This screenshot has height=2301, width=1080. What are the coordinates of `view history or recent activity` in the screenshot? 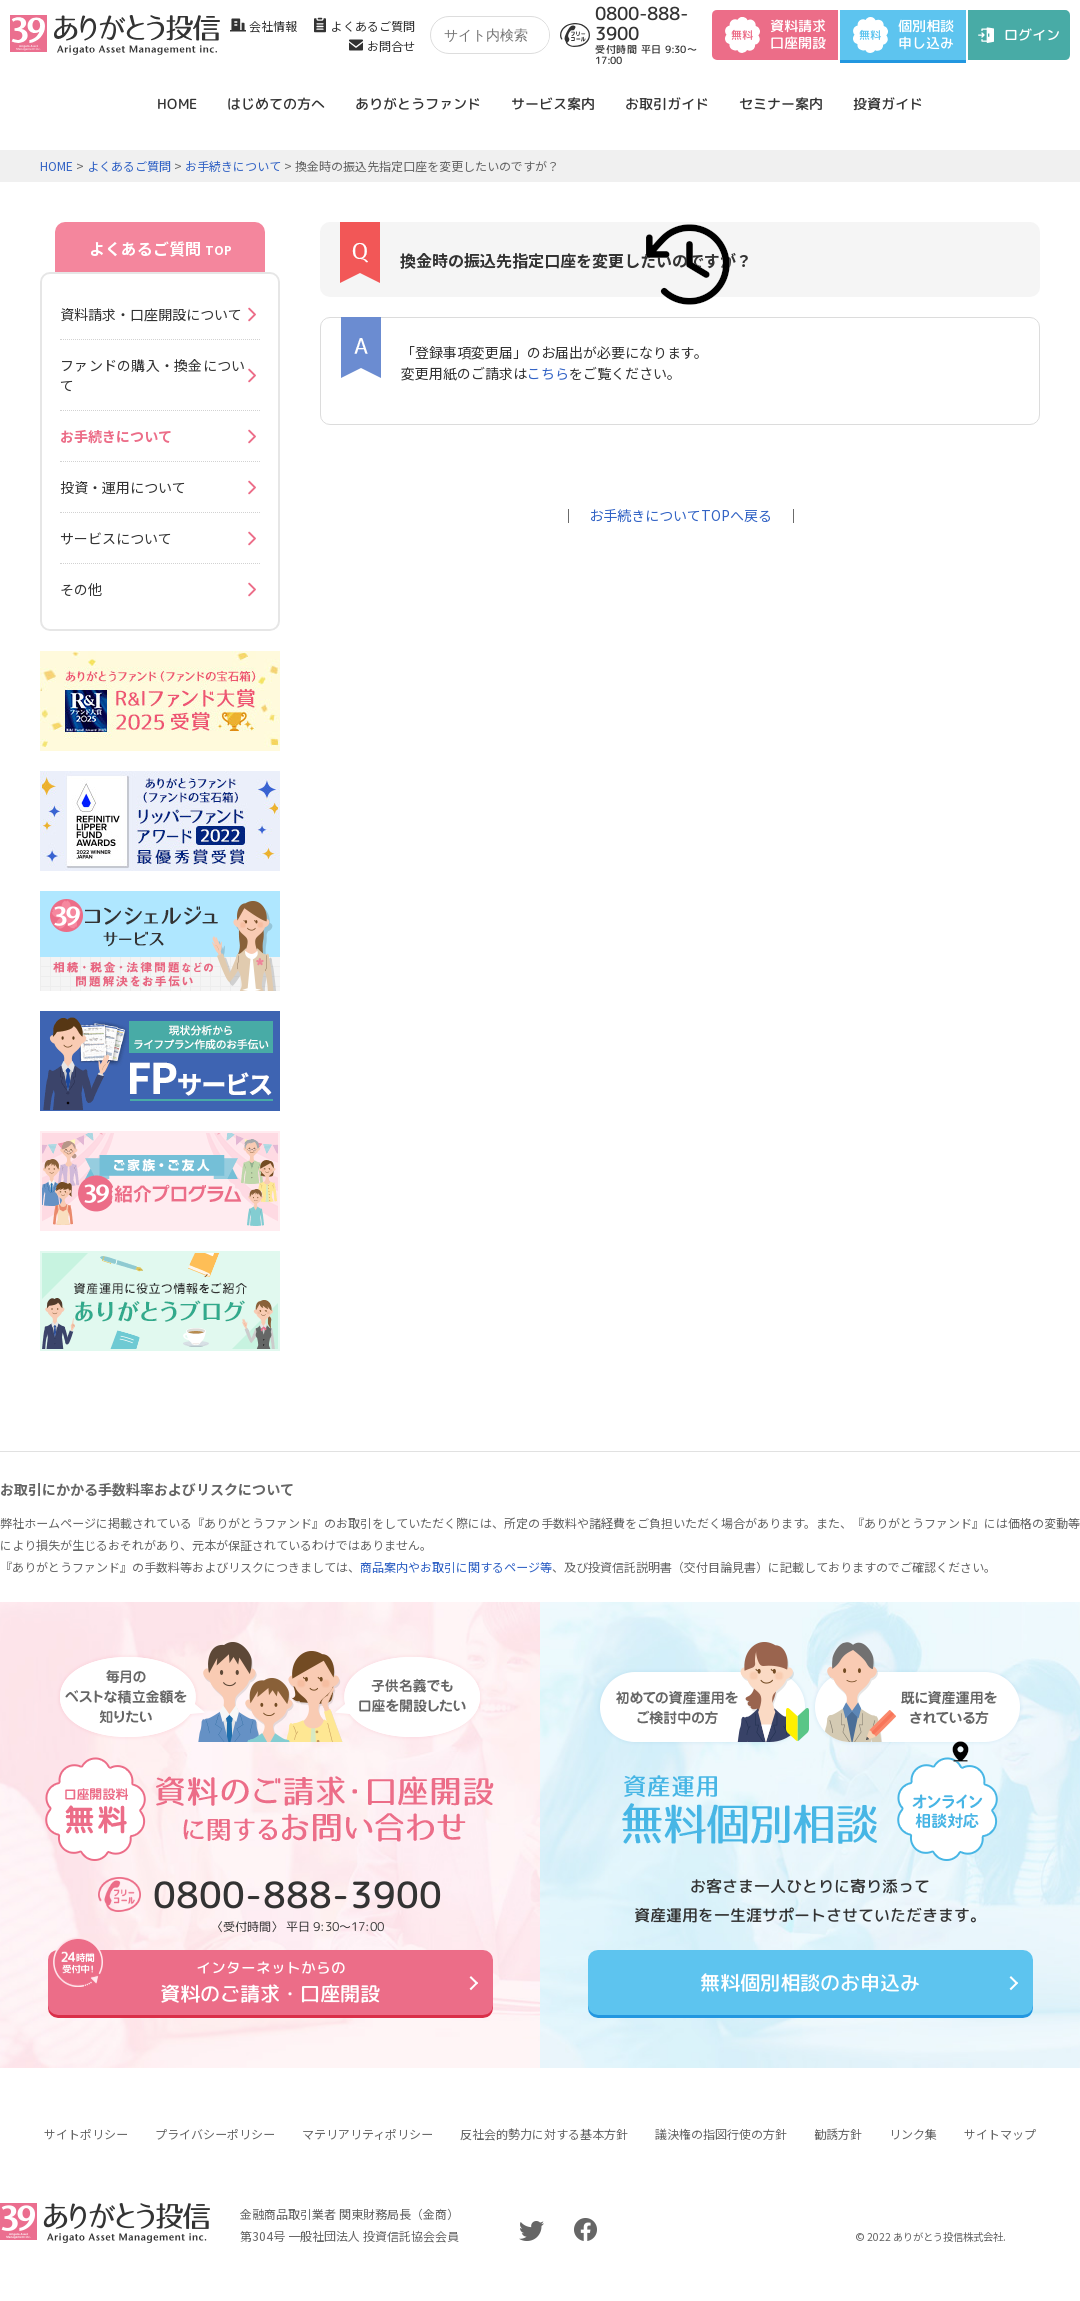 It's located at (689, 264).